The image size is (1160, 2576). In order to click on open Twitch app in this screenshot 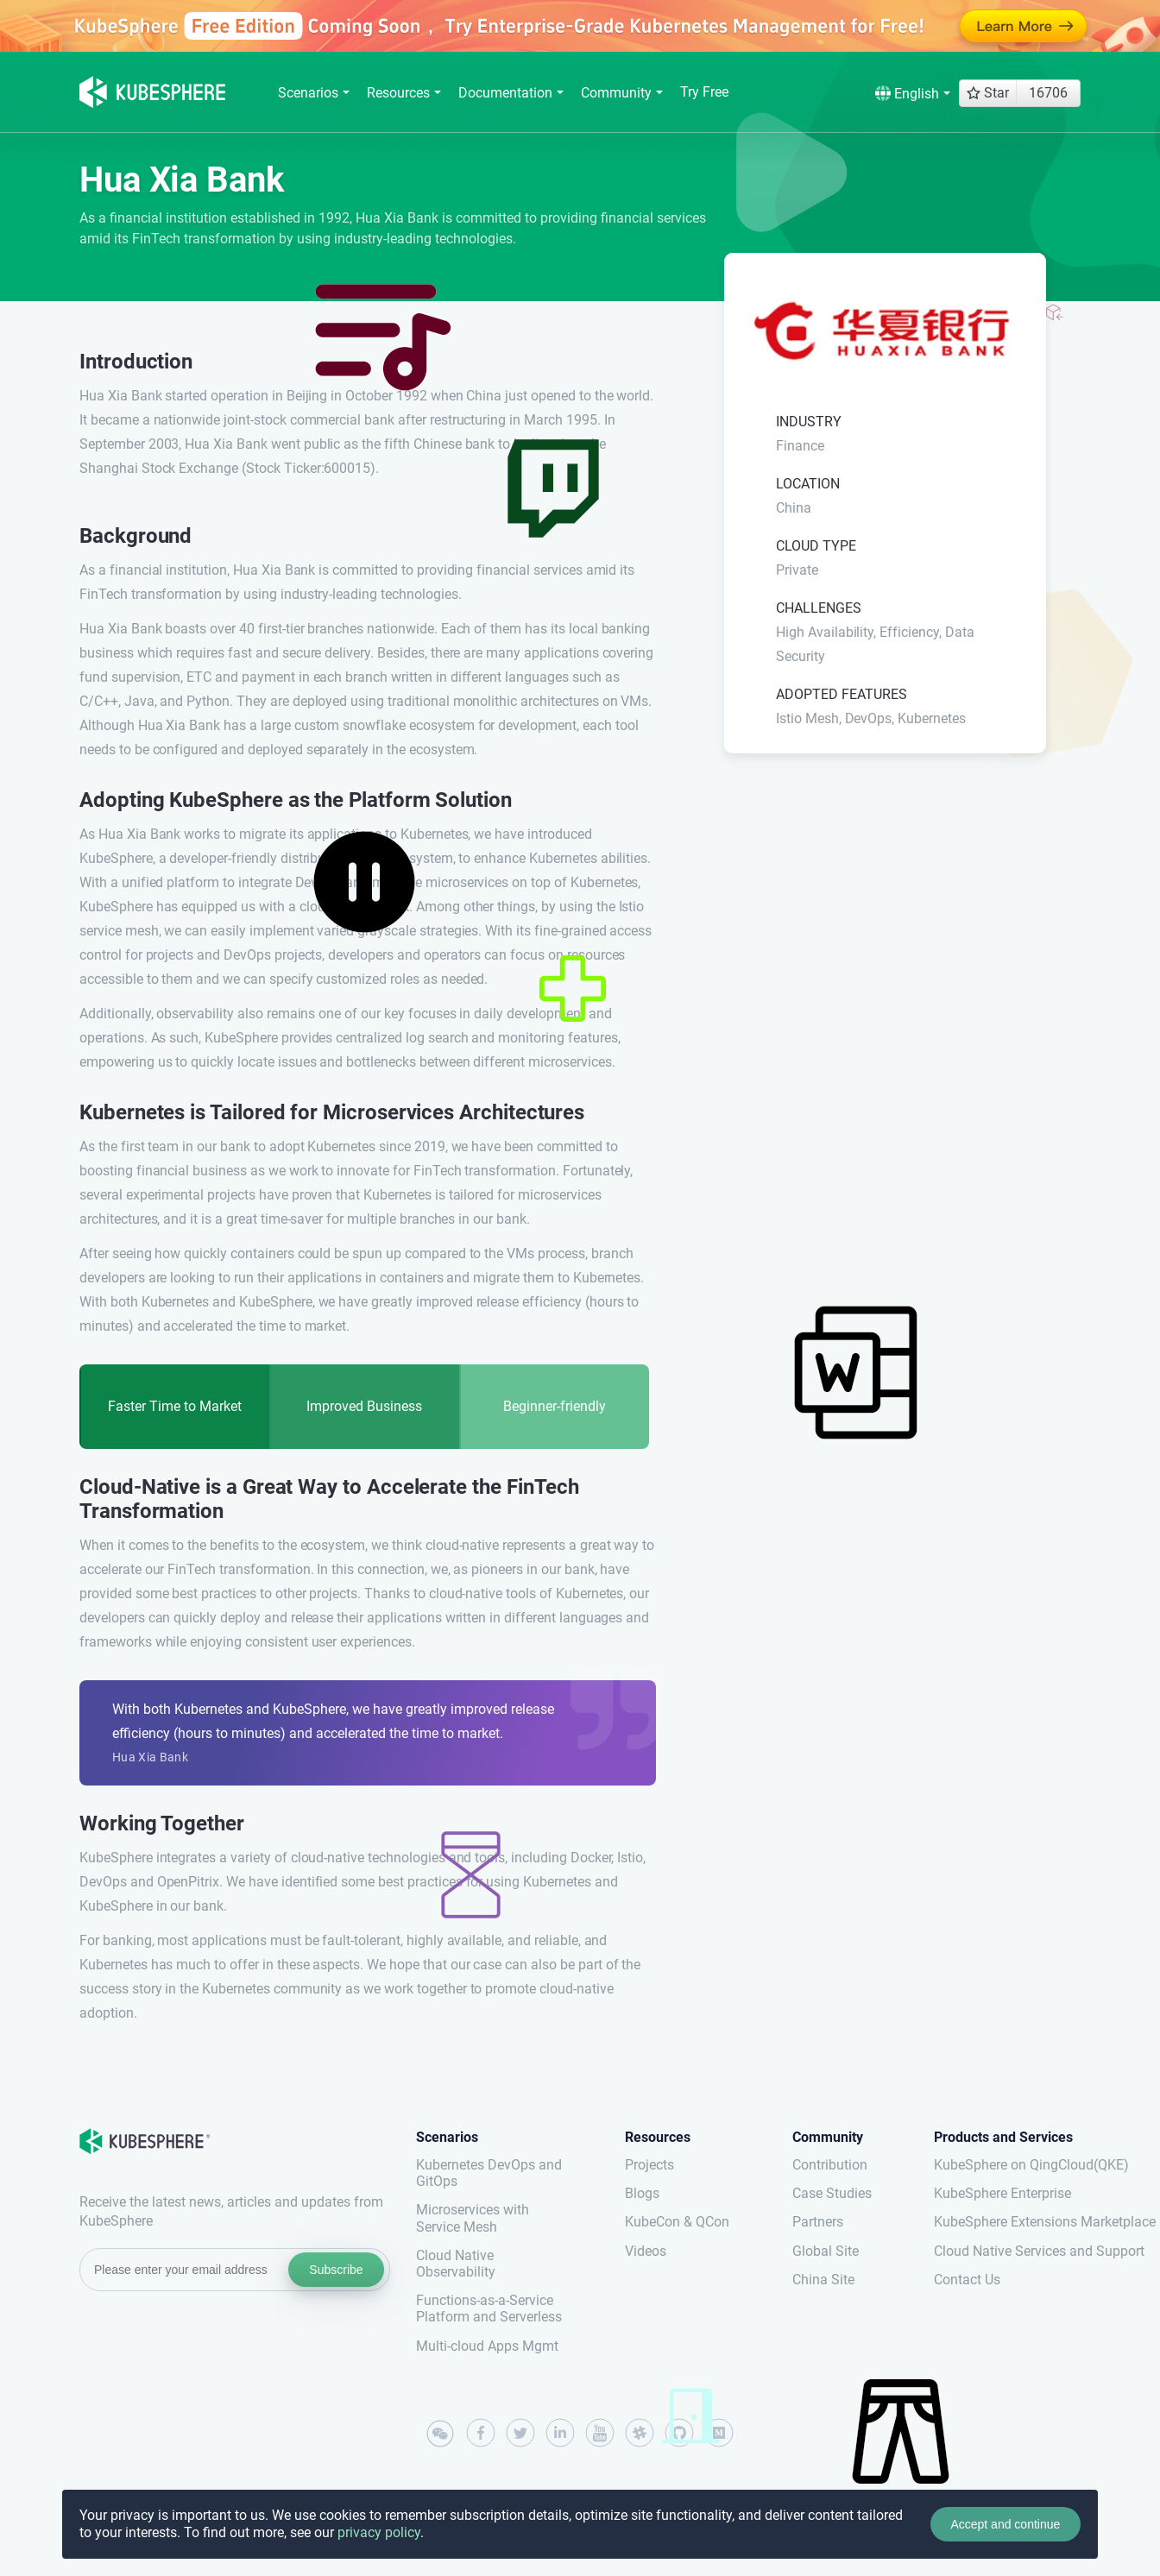, I will do `click(553, 488)`.